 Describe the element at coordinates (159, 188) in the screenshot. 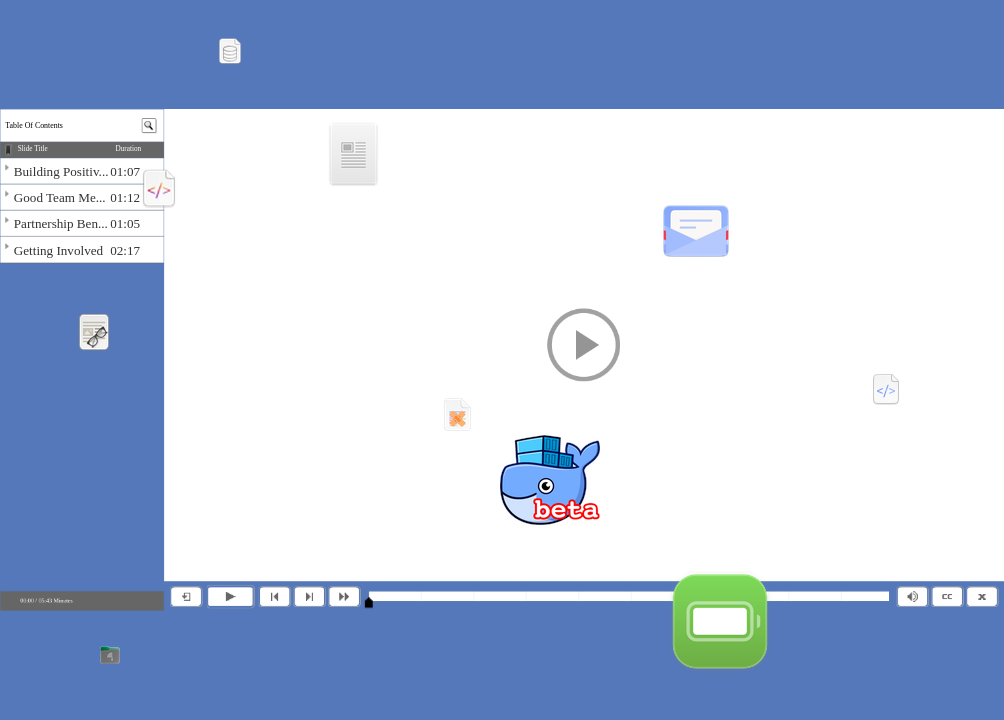

I see `maven xml configuration file` at that location.